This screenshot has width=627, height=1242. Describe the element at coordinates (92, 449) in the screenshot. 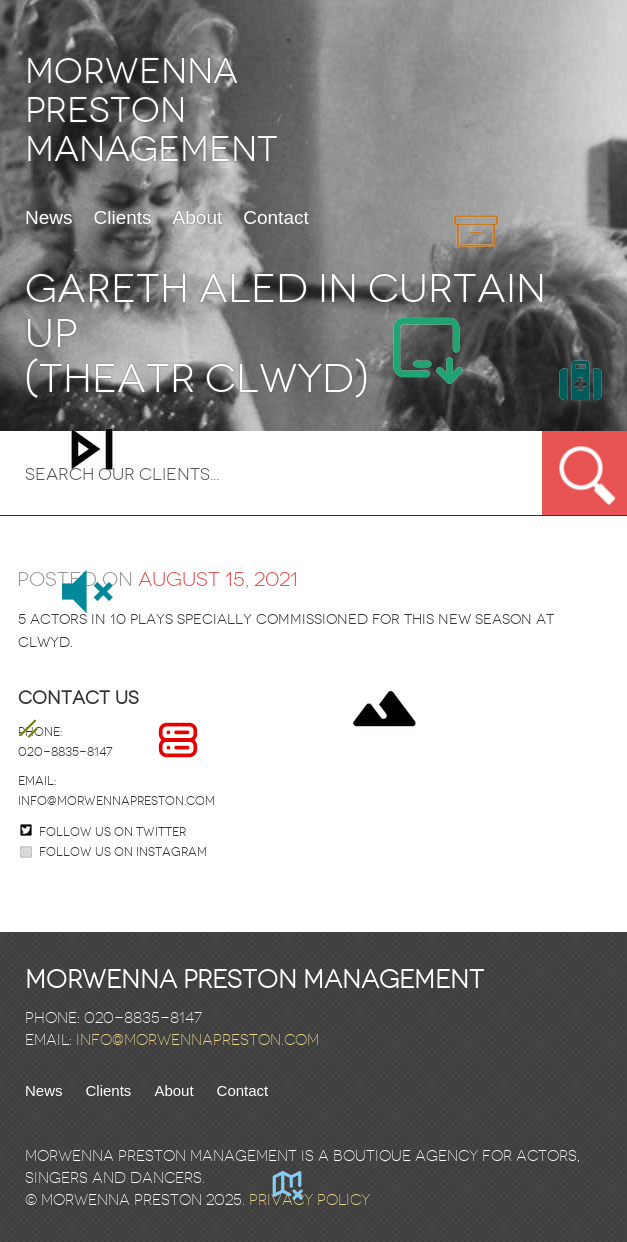

I see `skip to the next track or media item` at that location.